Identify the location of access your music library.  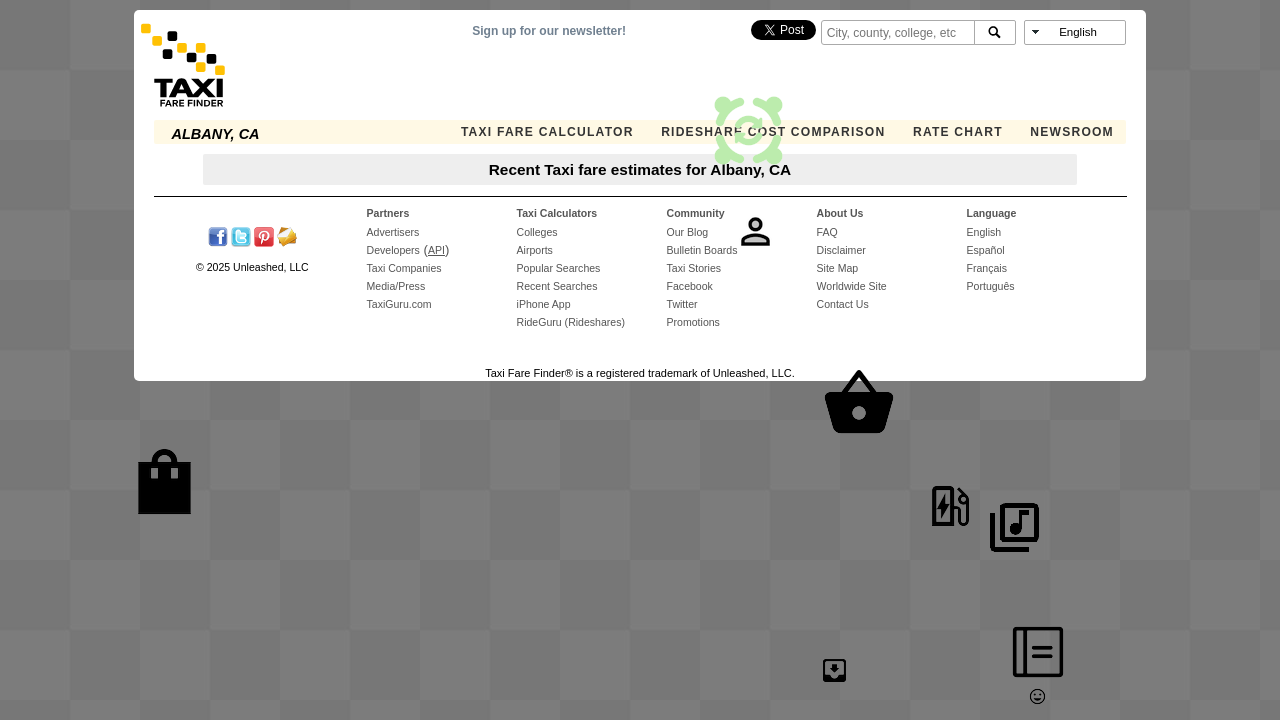
(1014, 527).